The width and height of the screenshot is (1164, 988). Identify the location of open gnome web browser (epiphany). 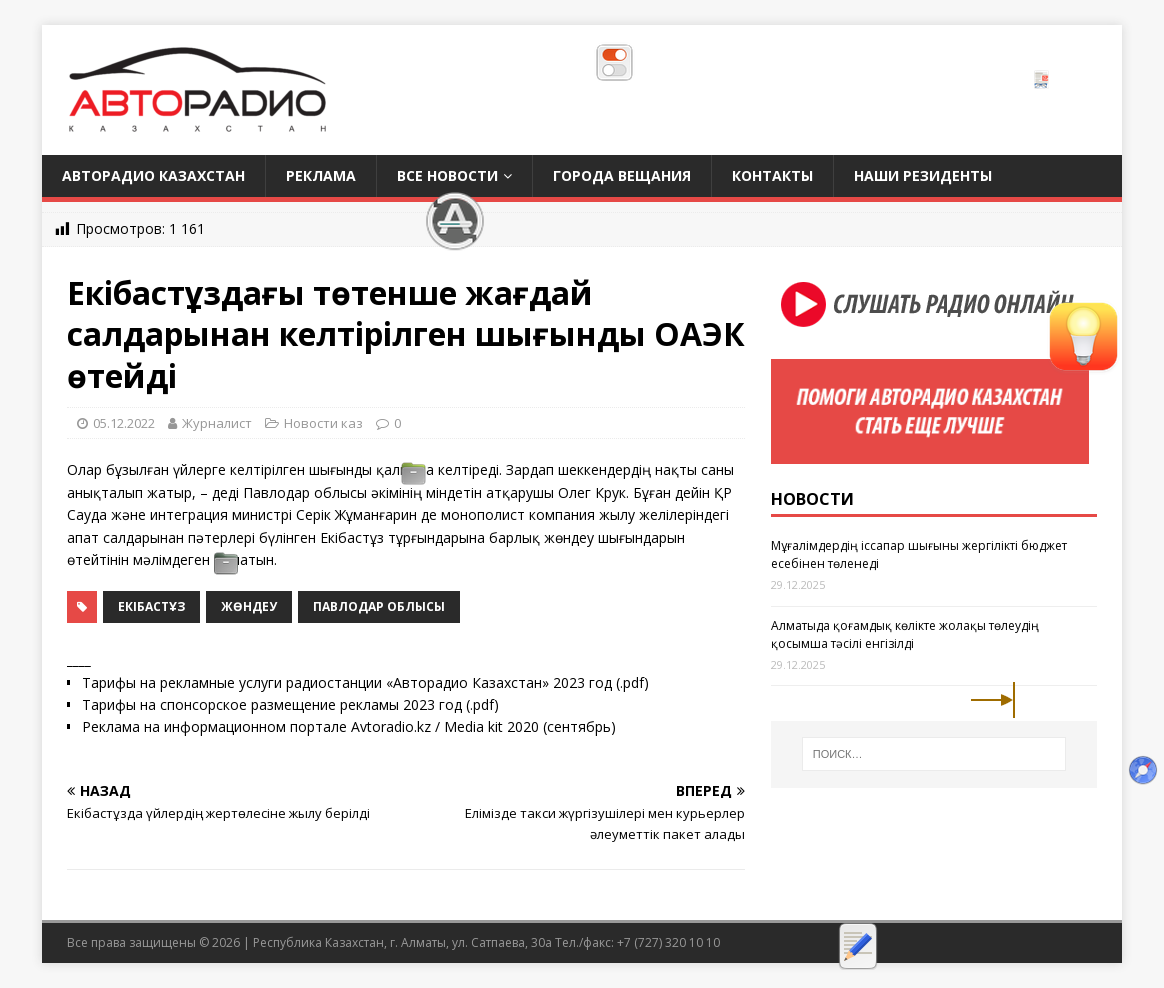
(1143, 770).